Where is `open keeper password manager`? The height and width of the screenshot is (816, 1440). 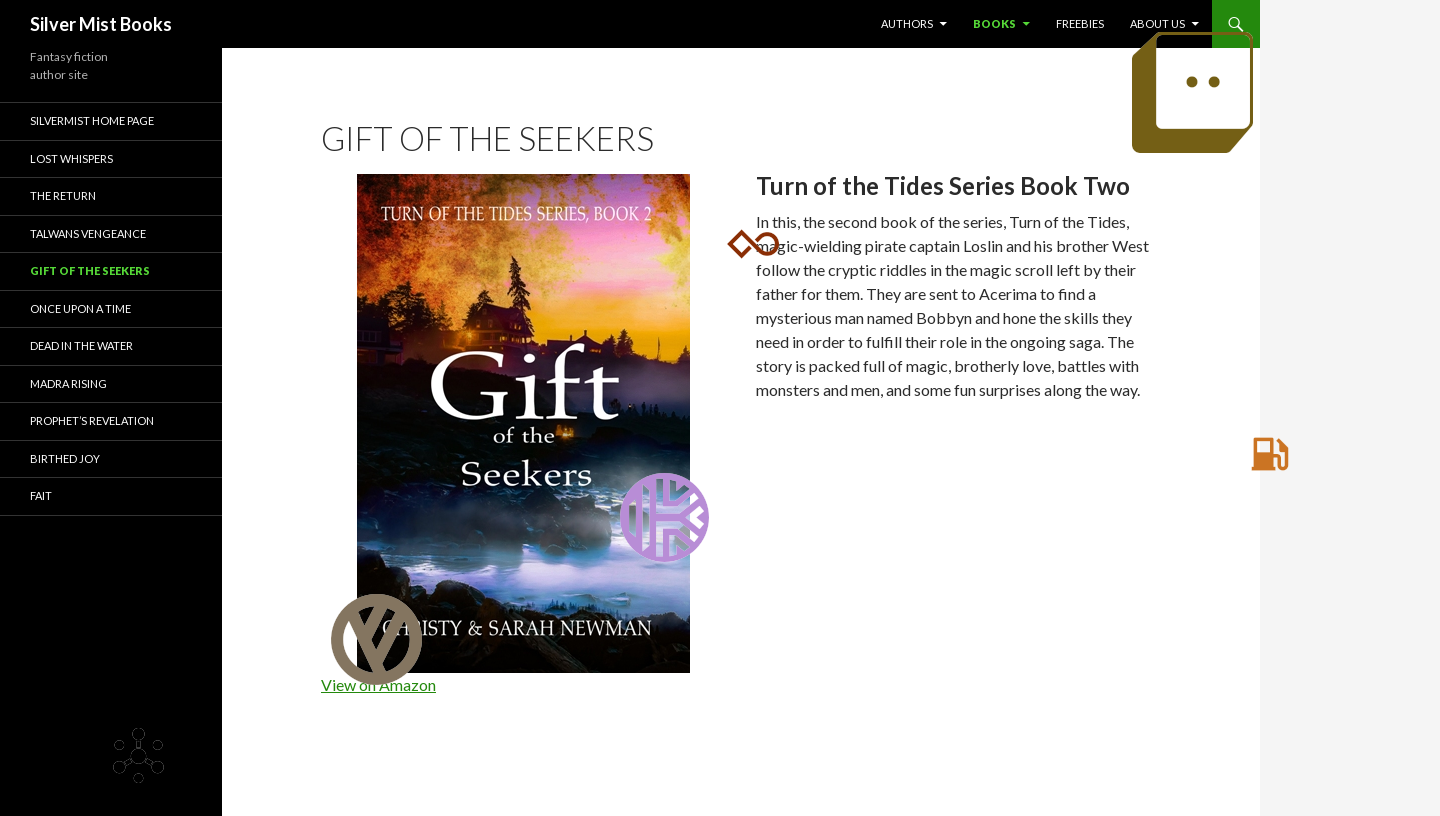
open keeper password manager is located at coordinates (664, 517).